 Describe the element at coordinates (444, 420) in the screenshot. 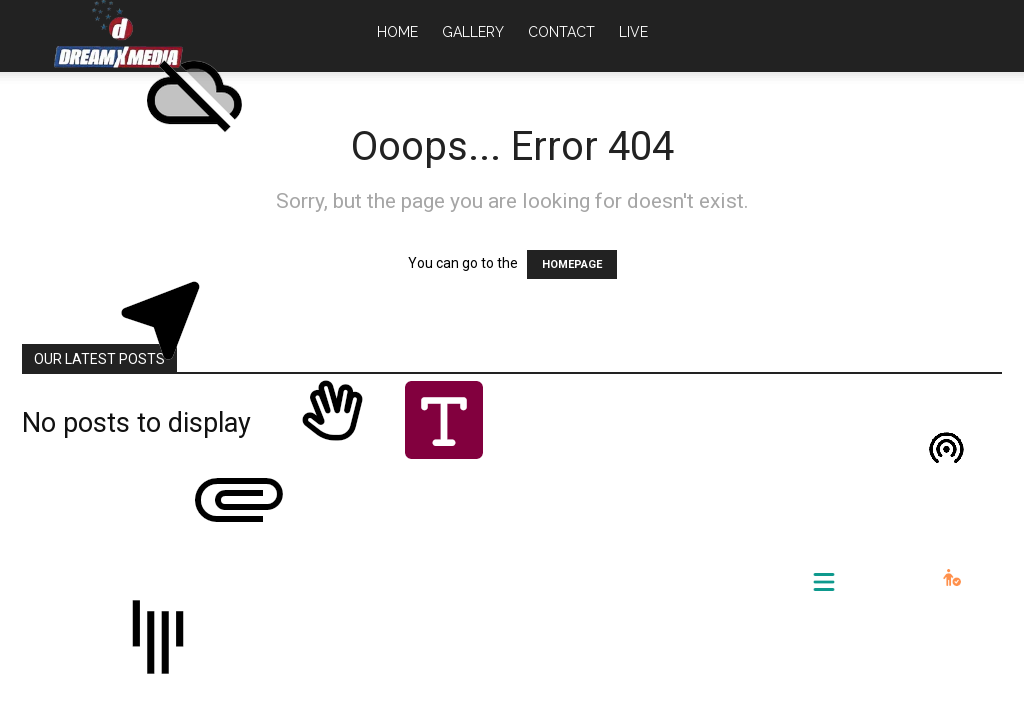

I see `format text or access text styling options` at that location.